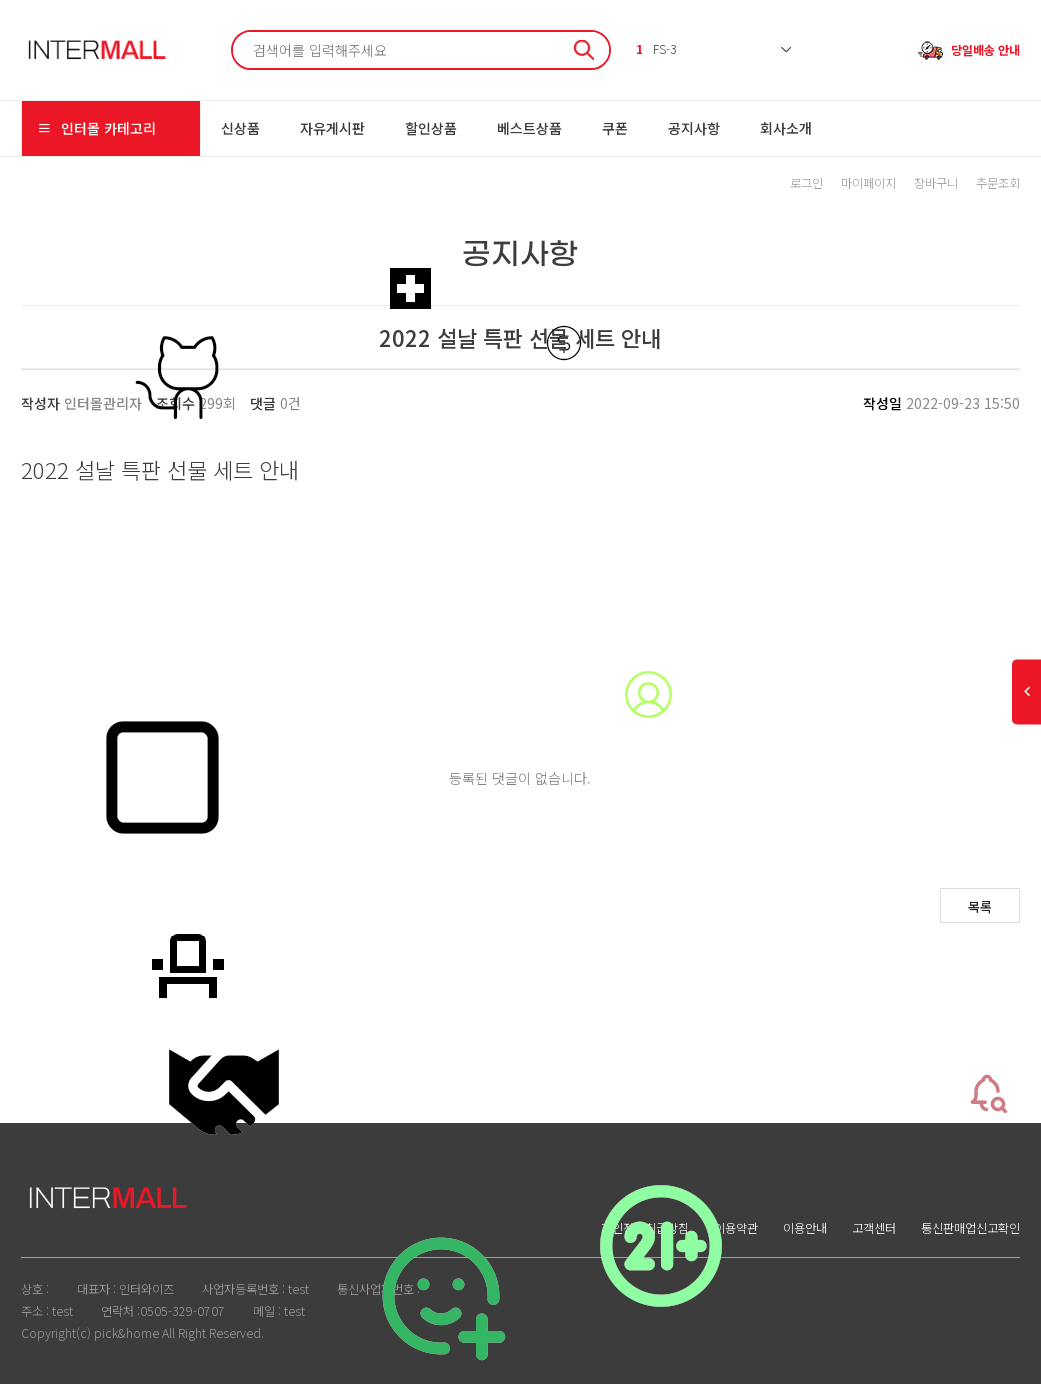 The image size is (1041, 1384). Describe the element at coordinates (564, 343) in the screenshot. I see `view account balance or financial summary` at that location.